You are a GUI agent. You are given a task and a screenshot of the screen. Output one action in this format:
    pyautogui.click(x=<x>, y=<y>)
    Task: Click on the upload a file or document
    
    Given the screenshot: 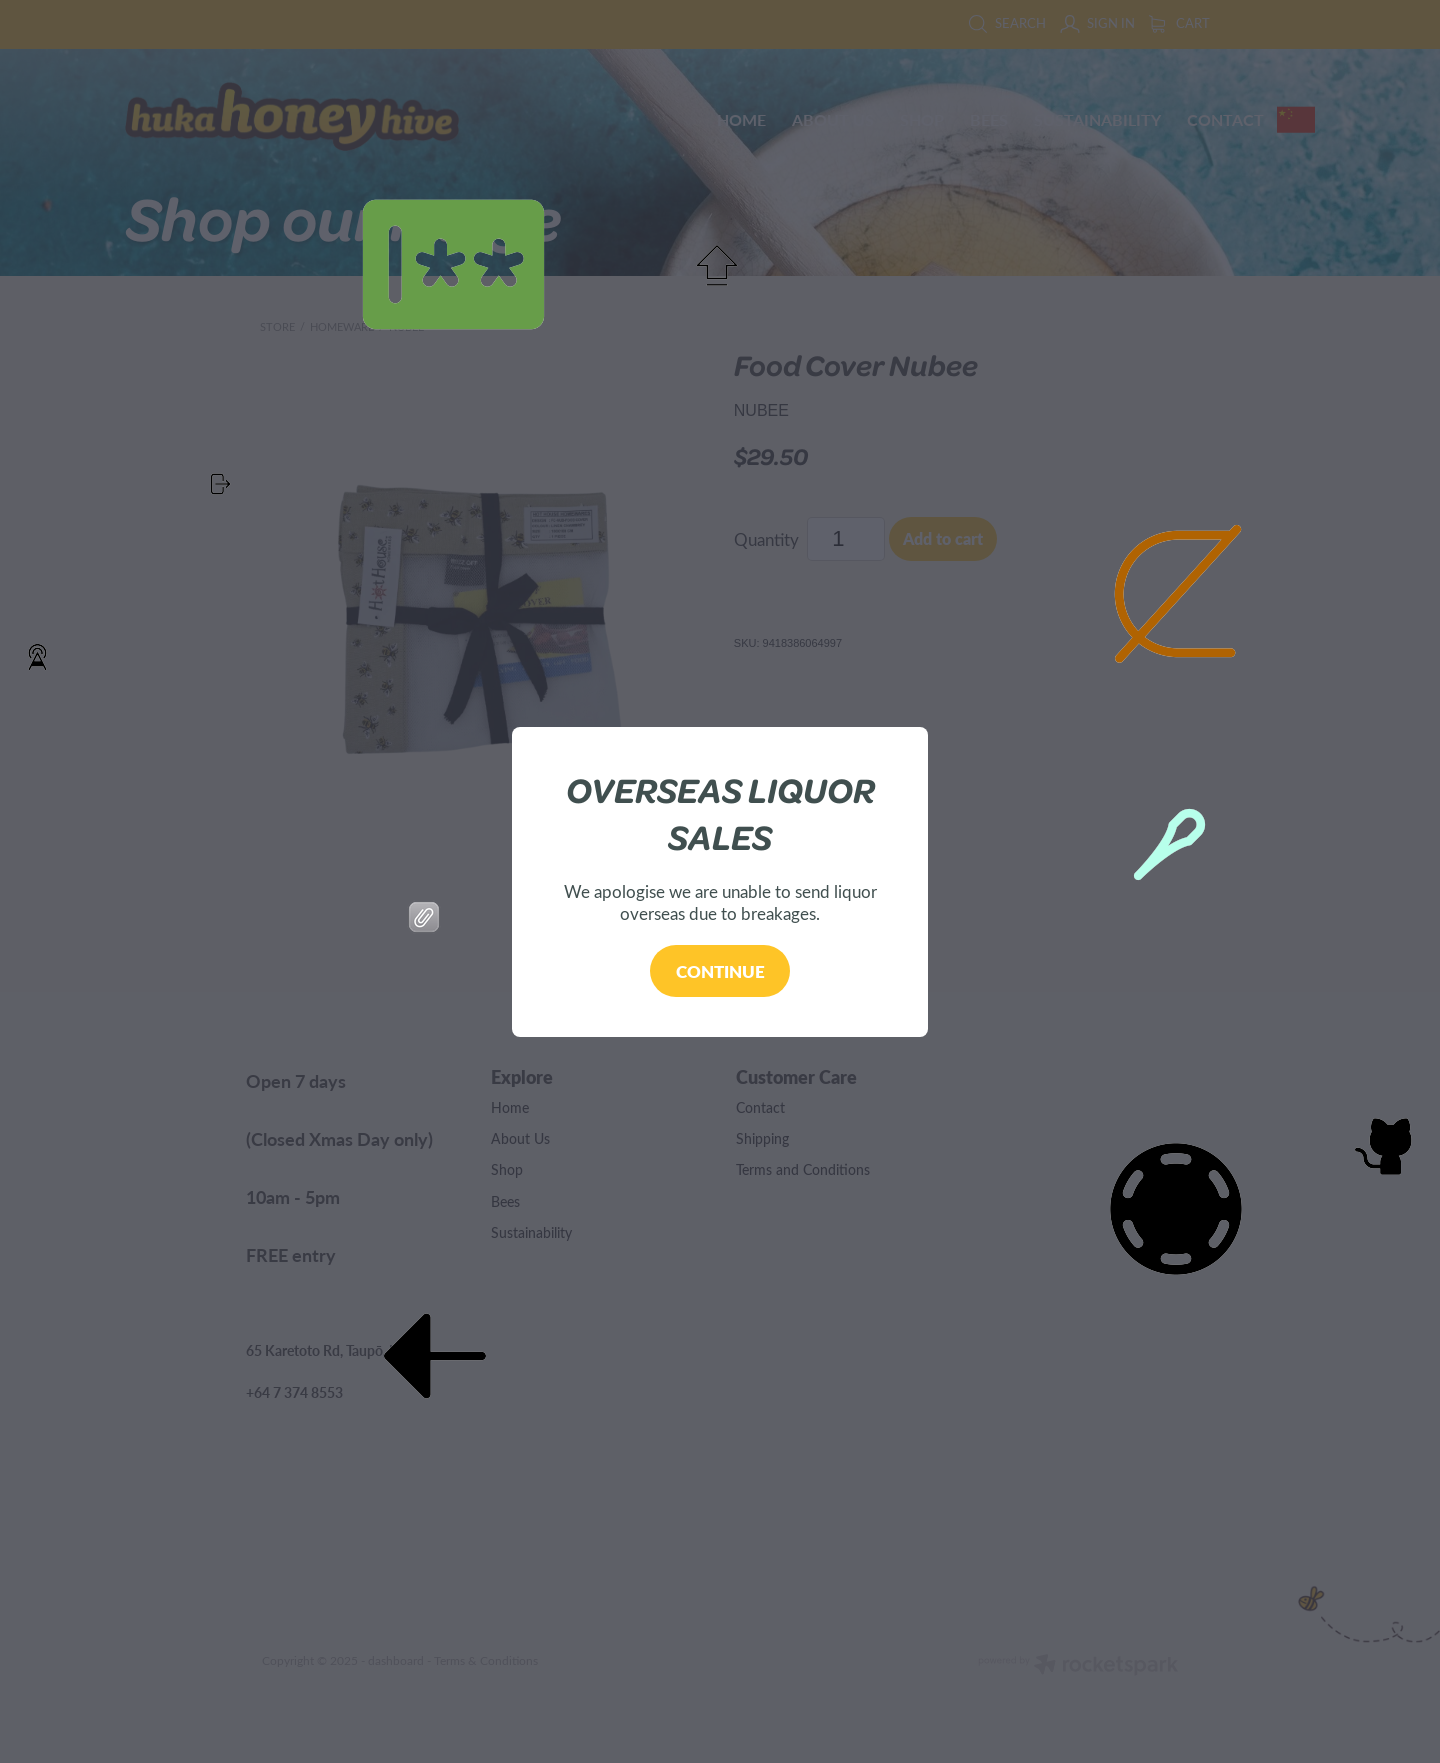 What is the action you would take?
    pyautogui.click(x=717, y=267)
    